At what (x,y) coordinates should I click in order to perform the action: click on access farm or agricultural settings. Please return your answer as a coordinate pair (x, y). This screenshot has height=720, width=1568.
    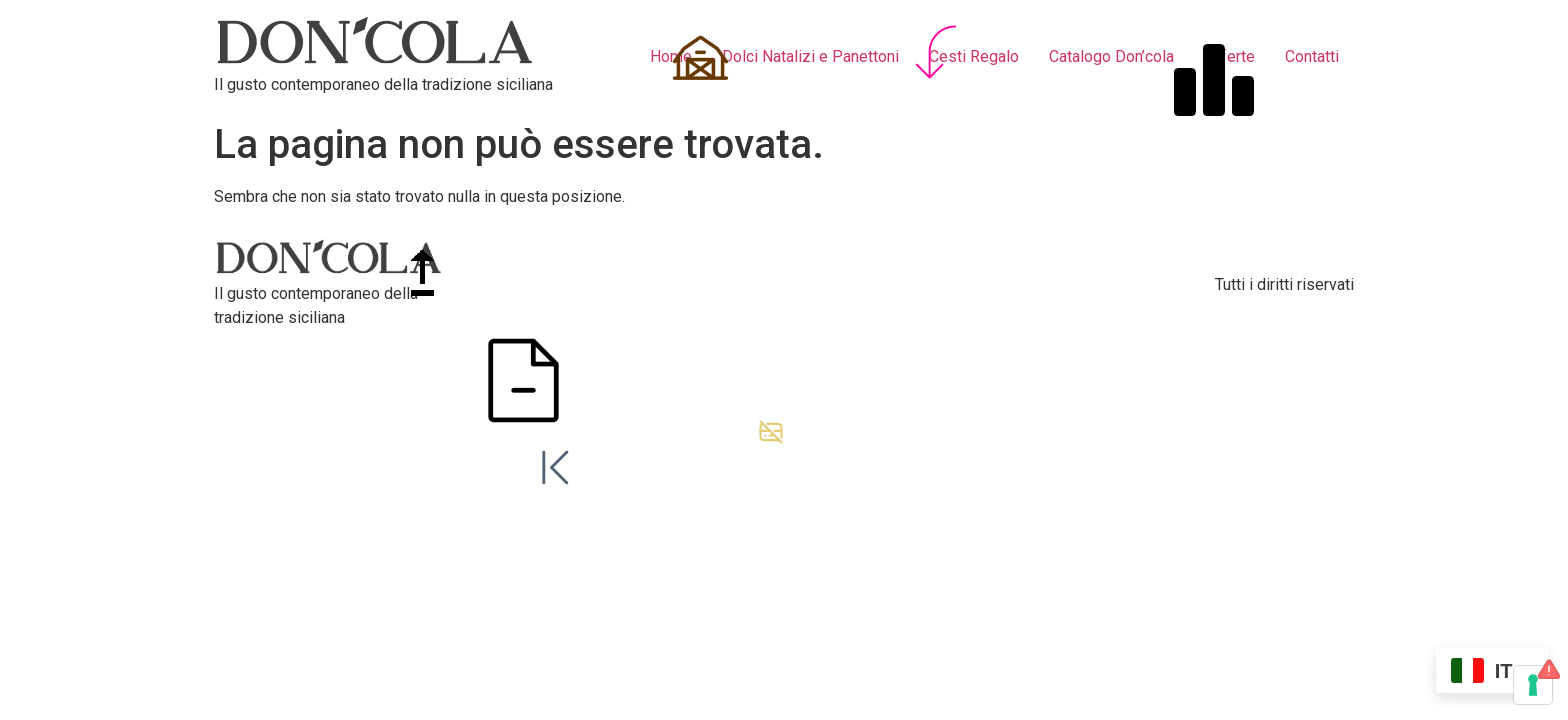
    Looking at the image, I should click on (700, 61).